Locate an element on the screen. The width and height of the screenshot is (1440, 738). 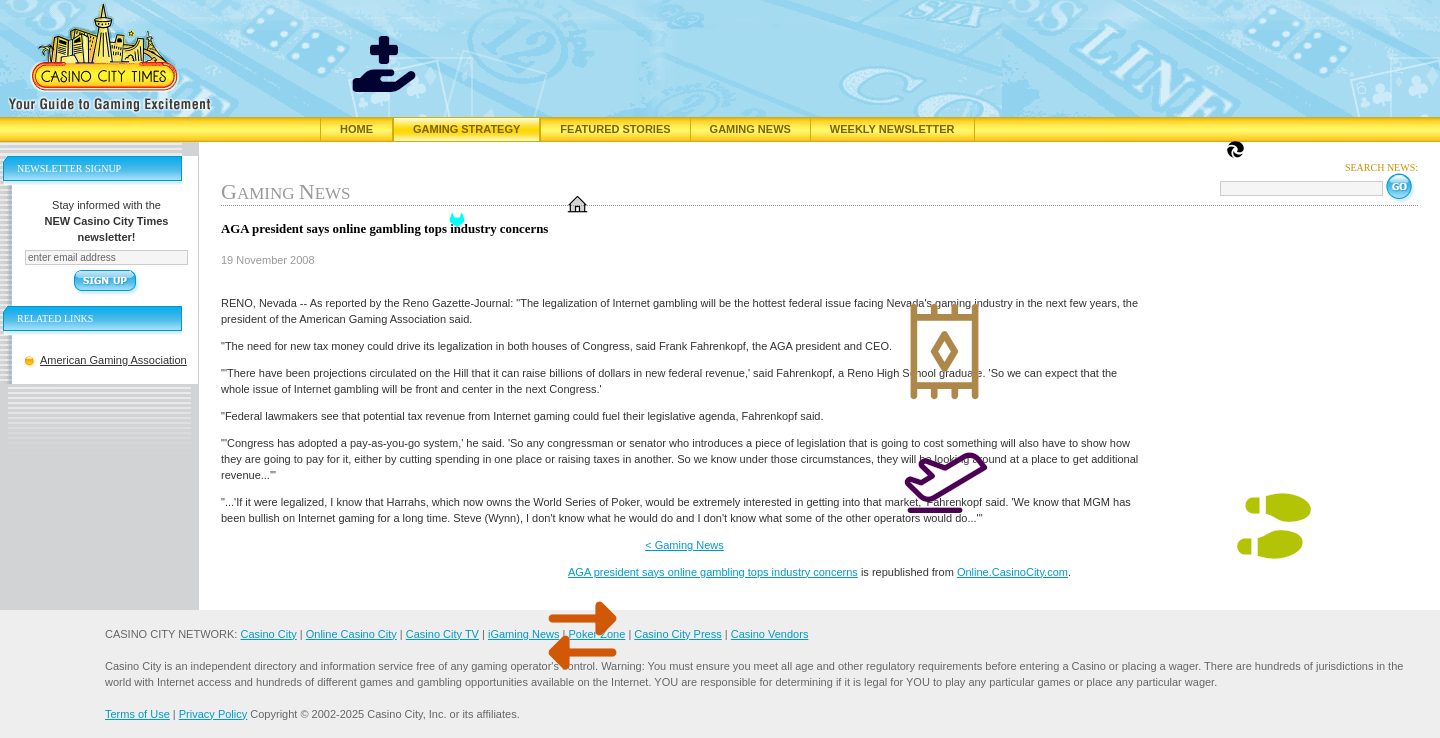
view rug or carpet options is located at coordinates (944, 351).